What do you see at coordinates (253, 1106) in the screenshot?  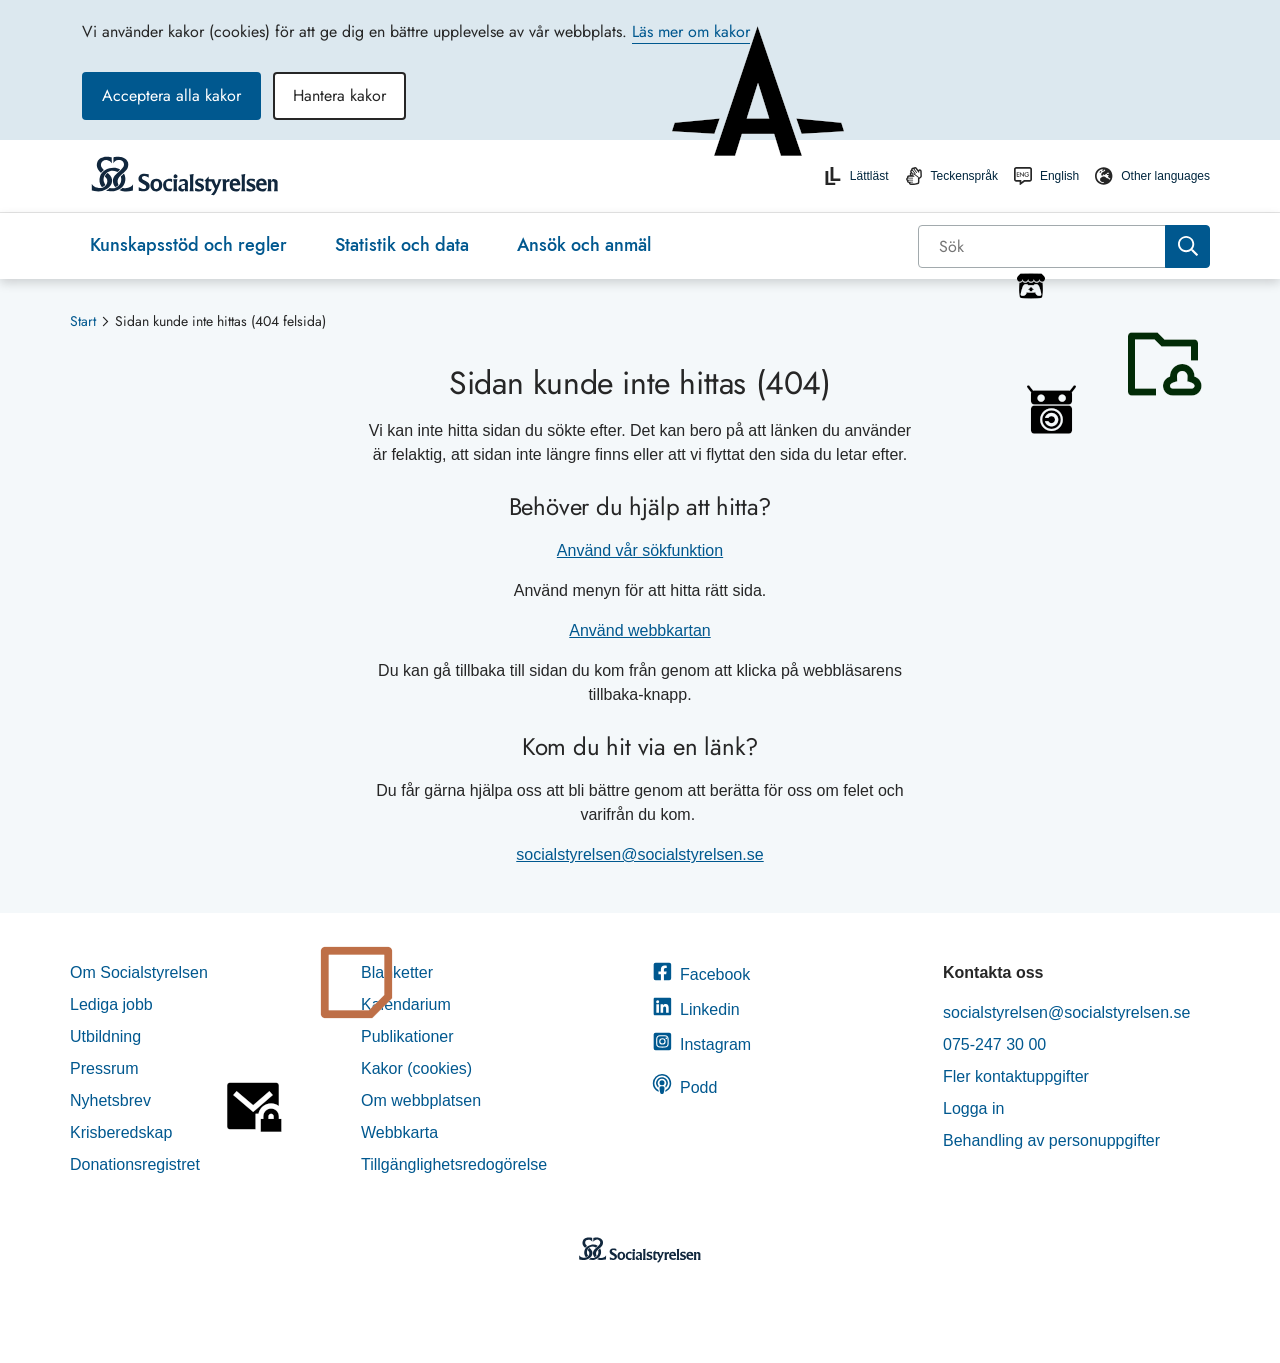 I see `secure or encrypted email` at bounding box center [253, 1106].